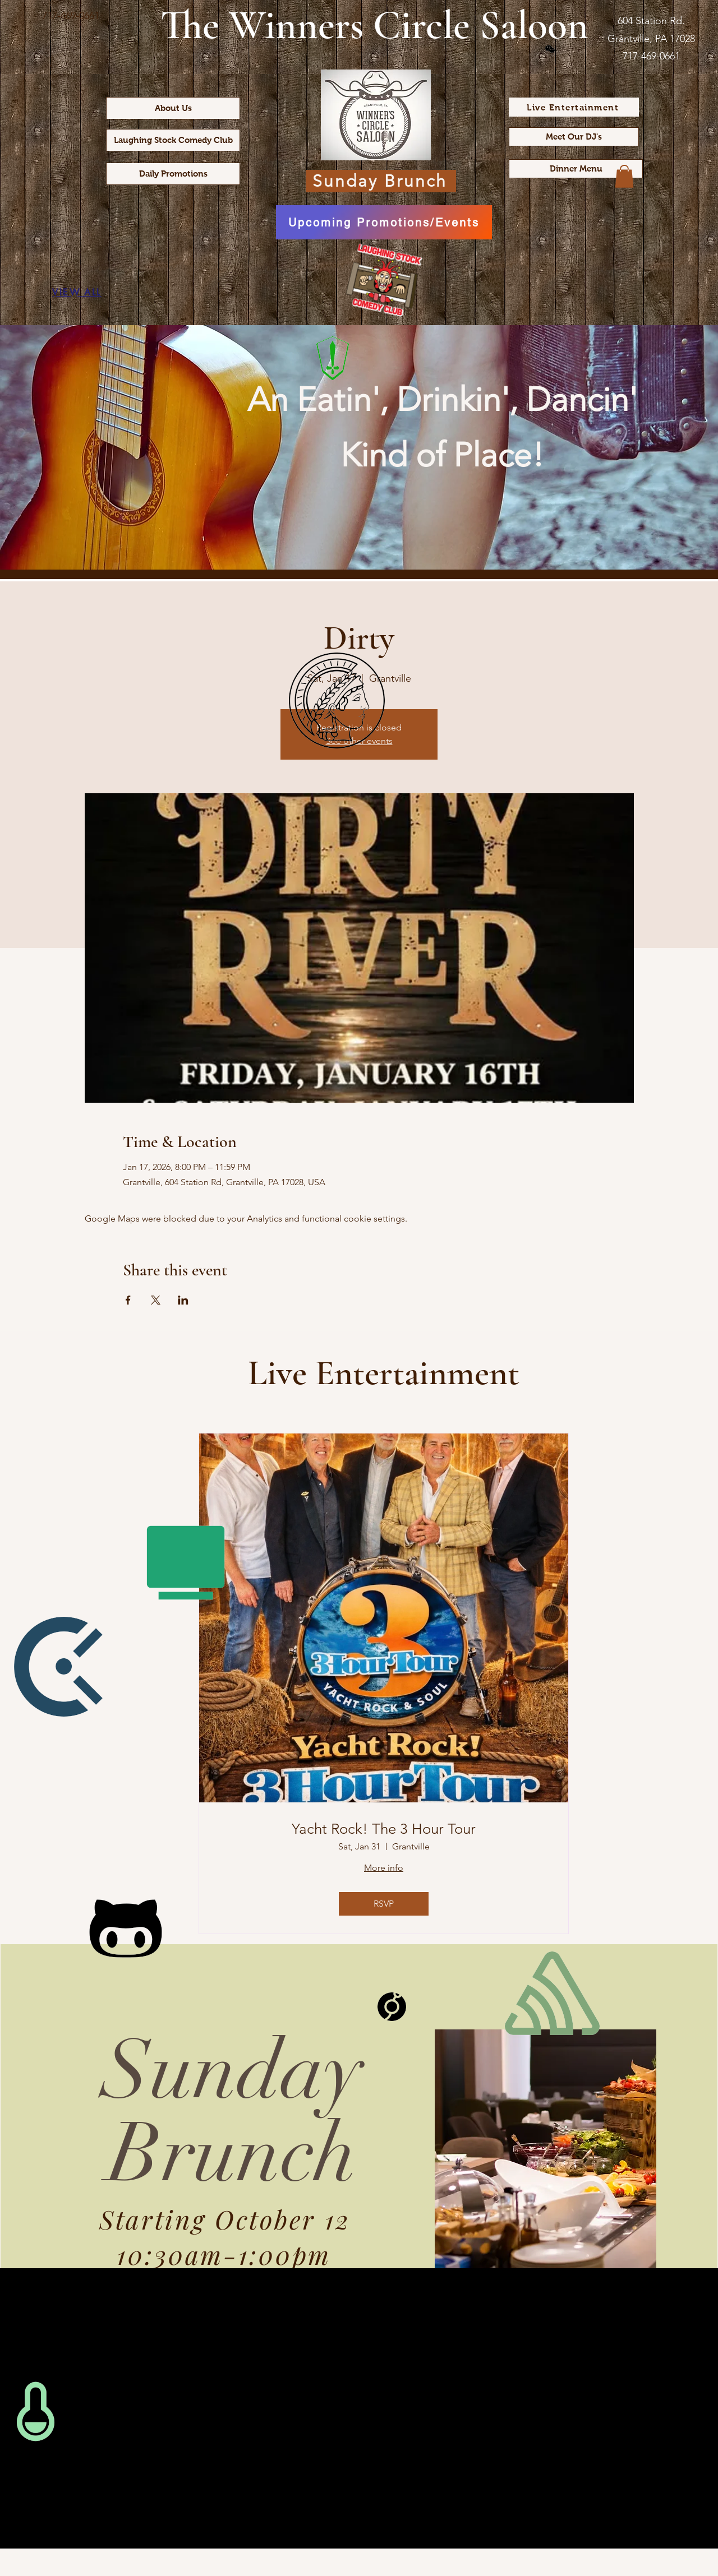  Describe the element at coordinates (333, 358) in the screenshot. I see `launch heroic games launcher` at that location.